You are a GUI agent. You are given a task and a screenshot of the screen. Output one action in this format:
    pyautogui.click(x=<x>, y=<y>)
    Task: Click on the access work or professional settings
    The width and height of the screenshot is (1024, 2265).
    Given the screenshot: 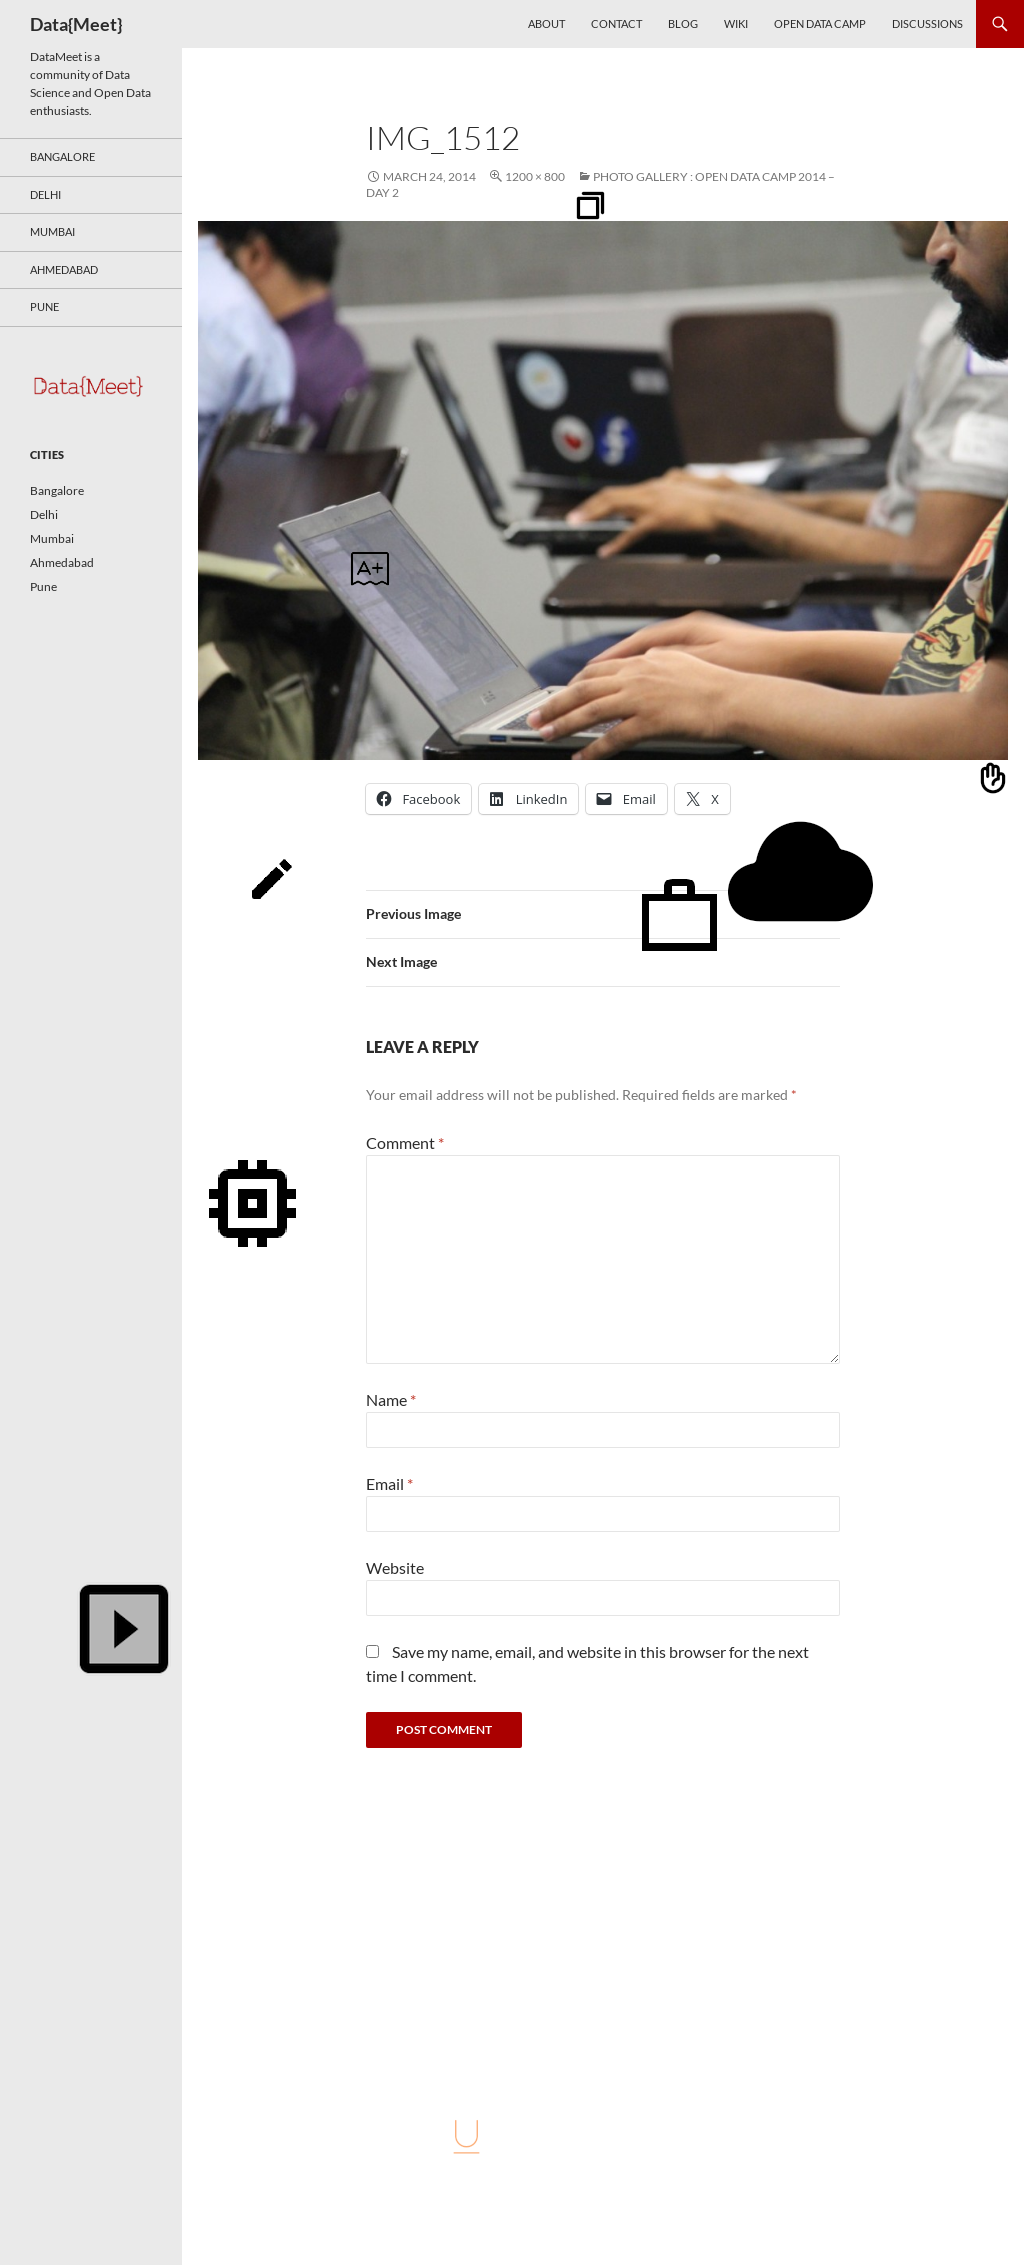 What is the action you would take?
    pyautogui.click(x=679, y=916)
    